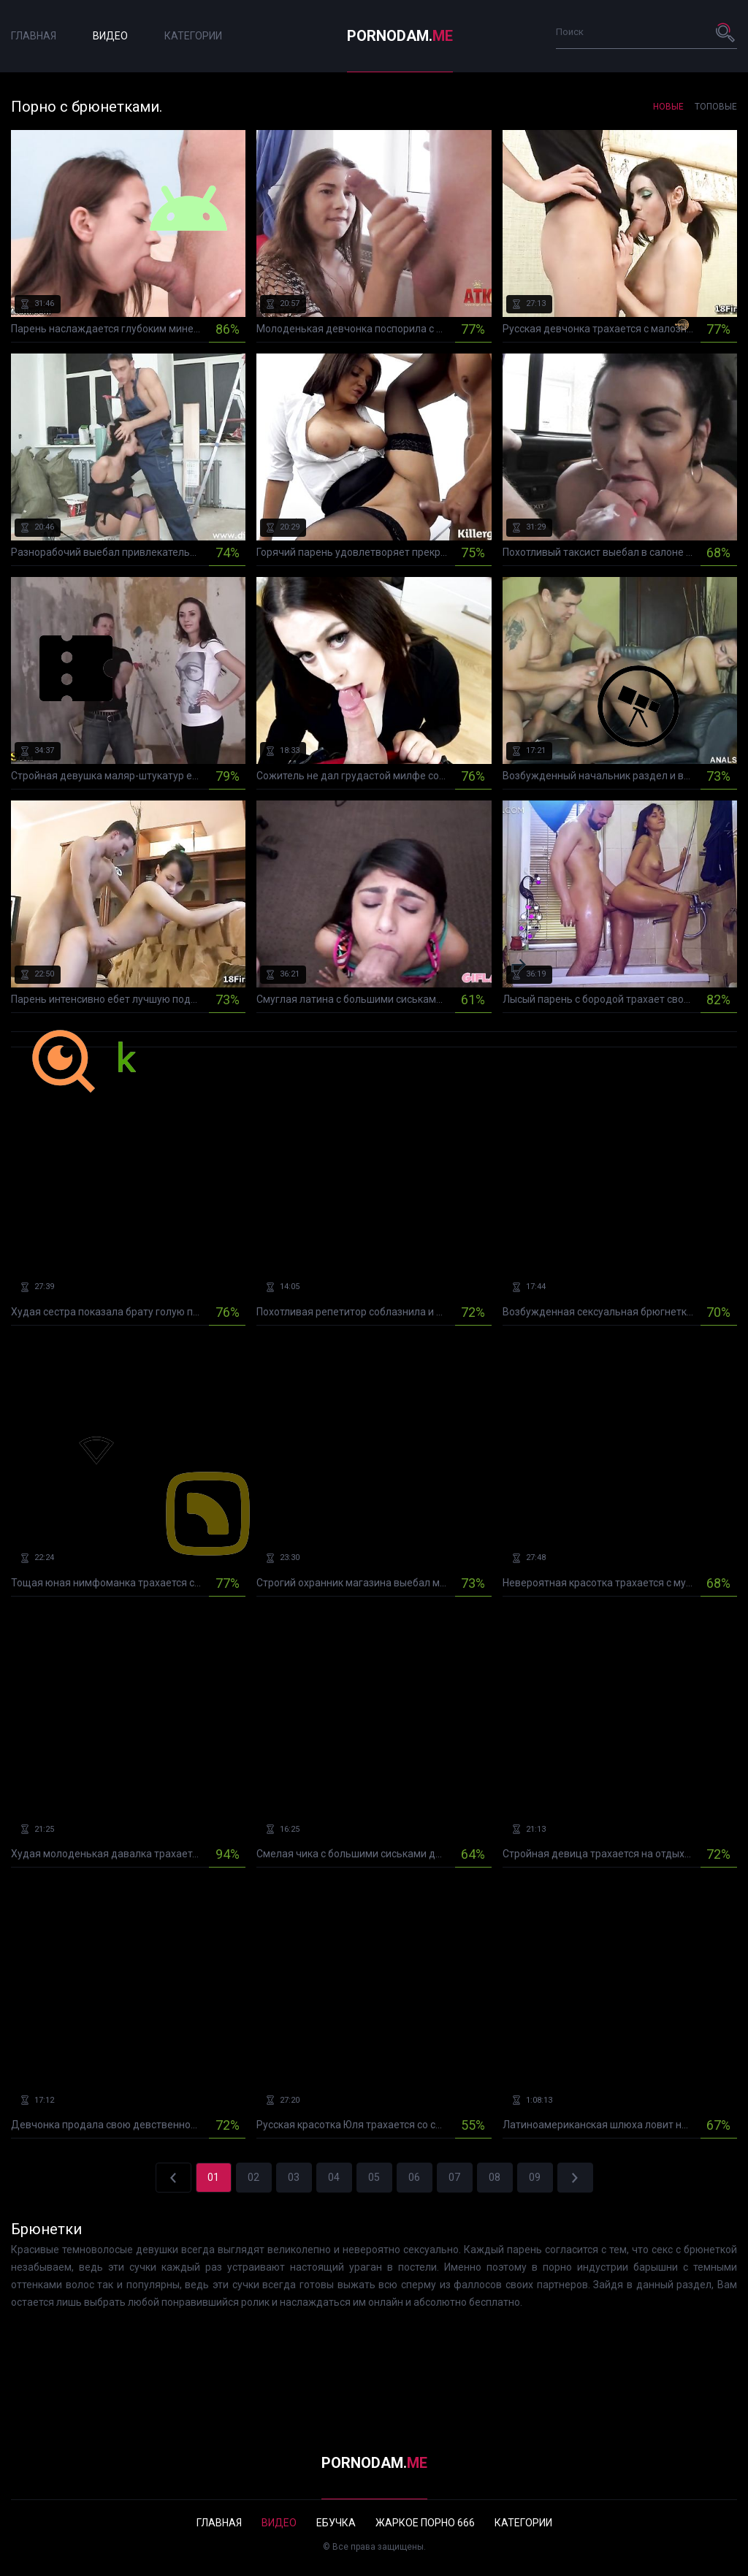 The height and width of the screenshot is (2576, 748). What do you see at coordinates (188, 208) in the screenshot?
I see `android operating system logo` at bounding box center [188, 208].